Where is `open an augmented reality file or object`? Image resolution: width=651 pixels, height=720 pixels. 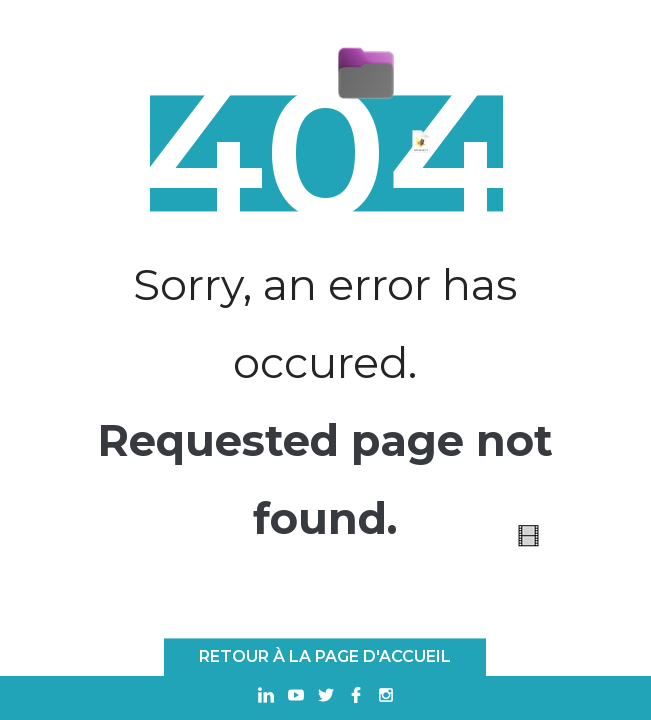 open an augmented reality file or object is located at coordinates (421, 142).